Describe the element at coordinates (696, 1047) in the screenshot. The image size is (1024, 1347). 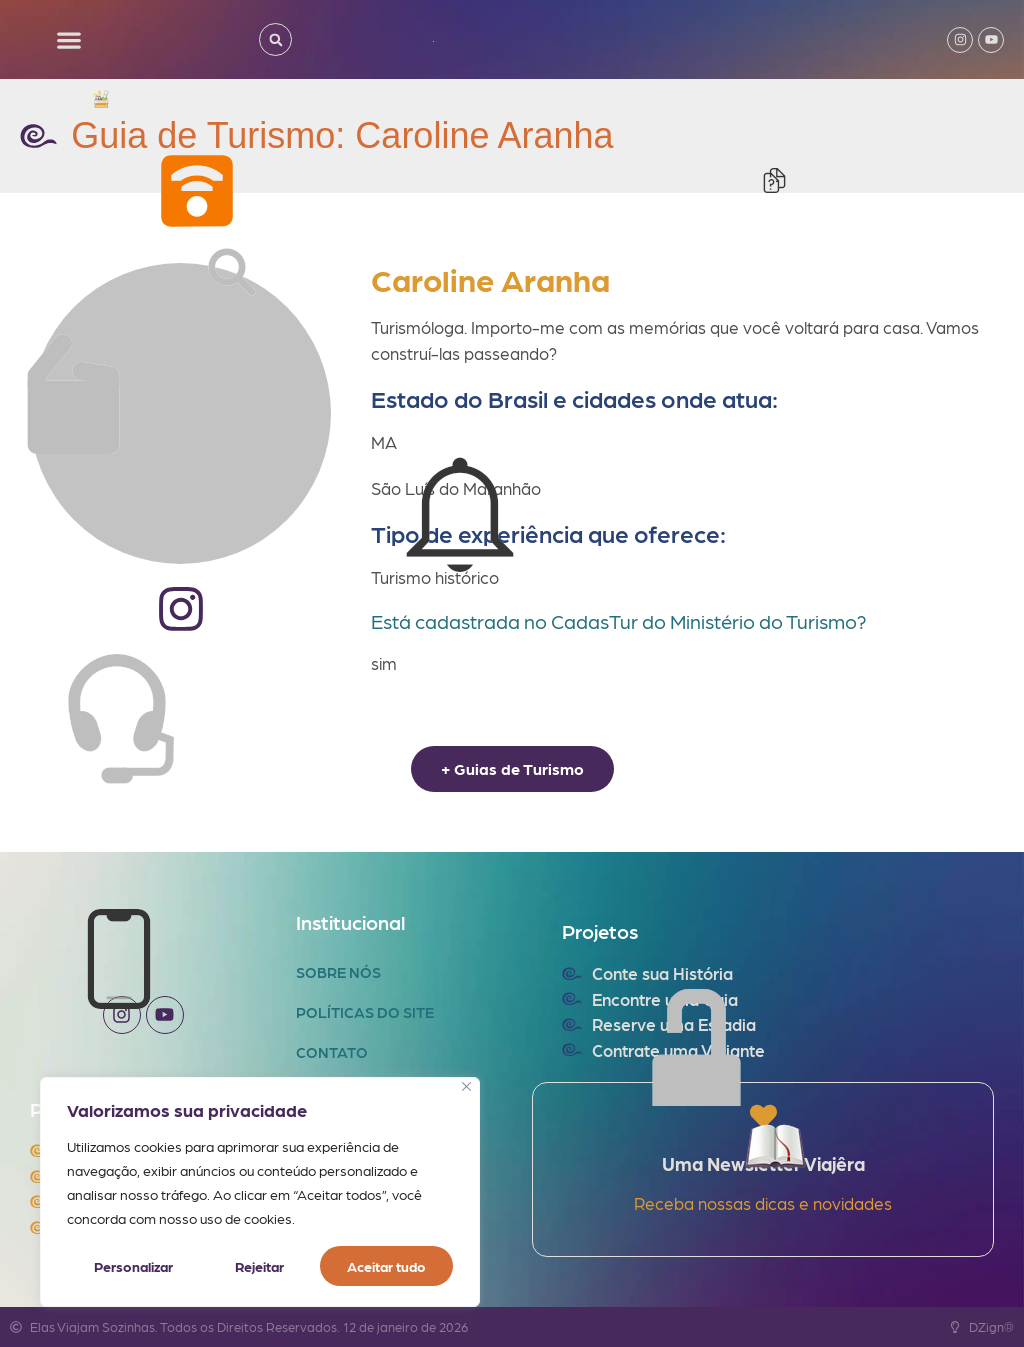
I see `indicates unlocked or editable state` at that location.